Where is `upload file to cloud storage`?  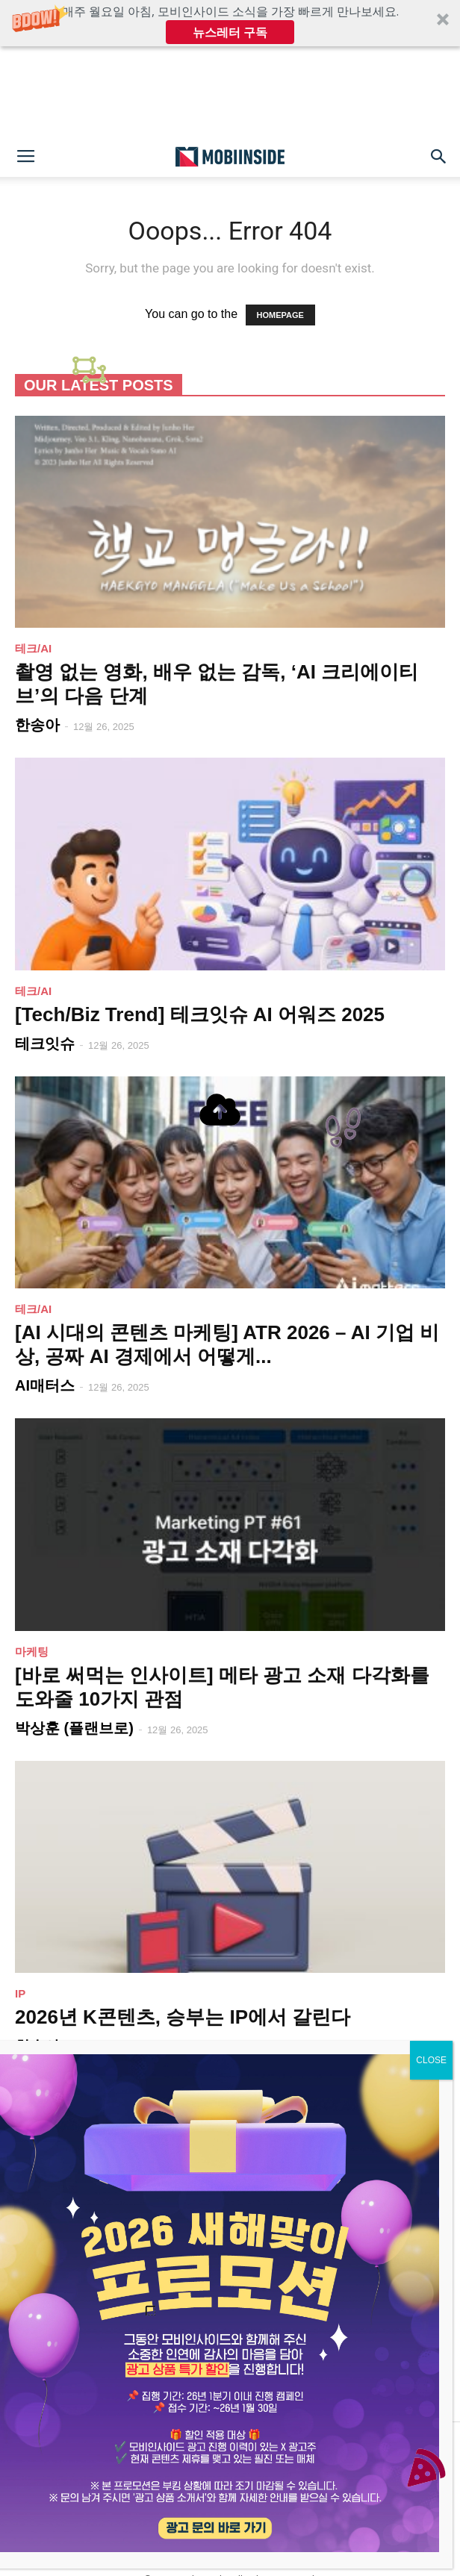 upload file to cloud storage is located at coordinates (220, 1109).